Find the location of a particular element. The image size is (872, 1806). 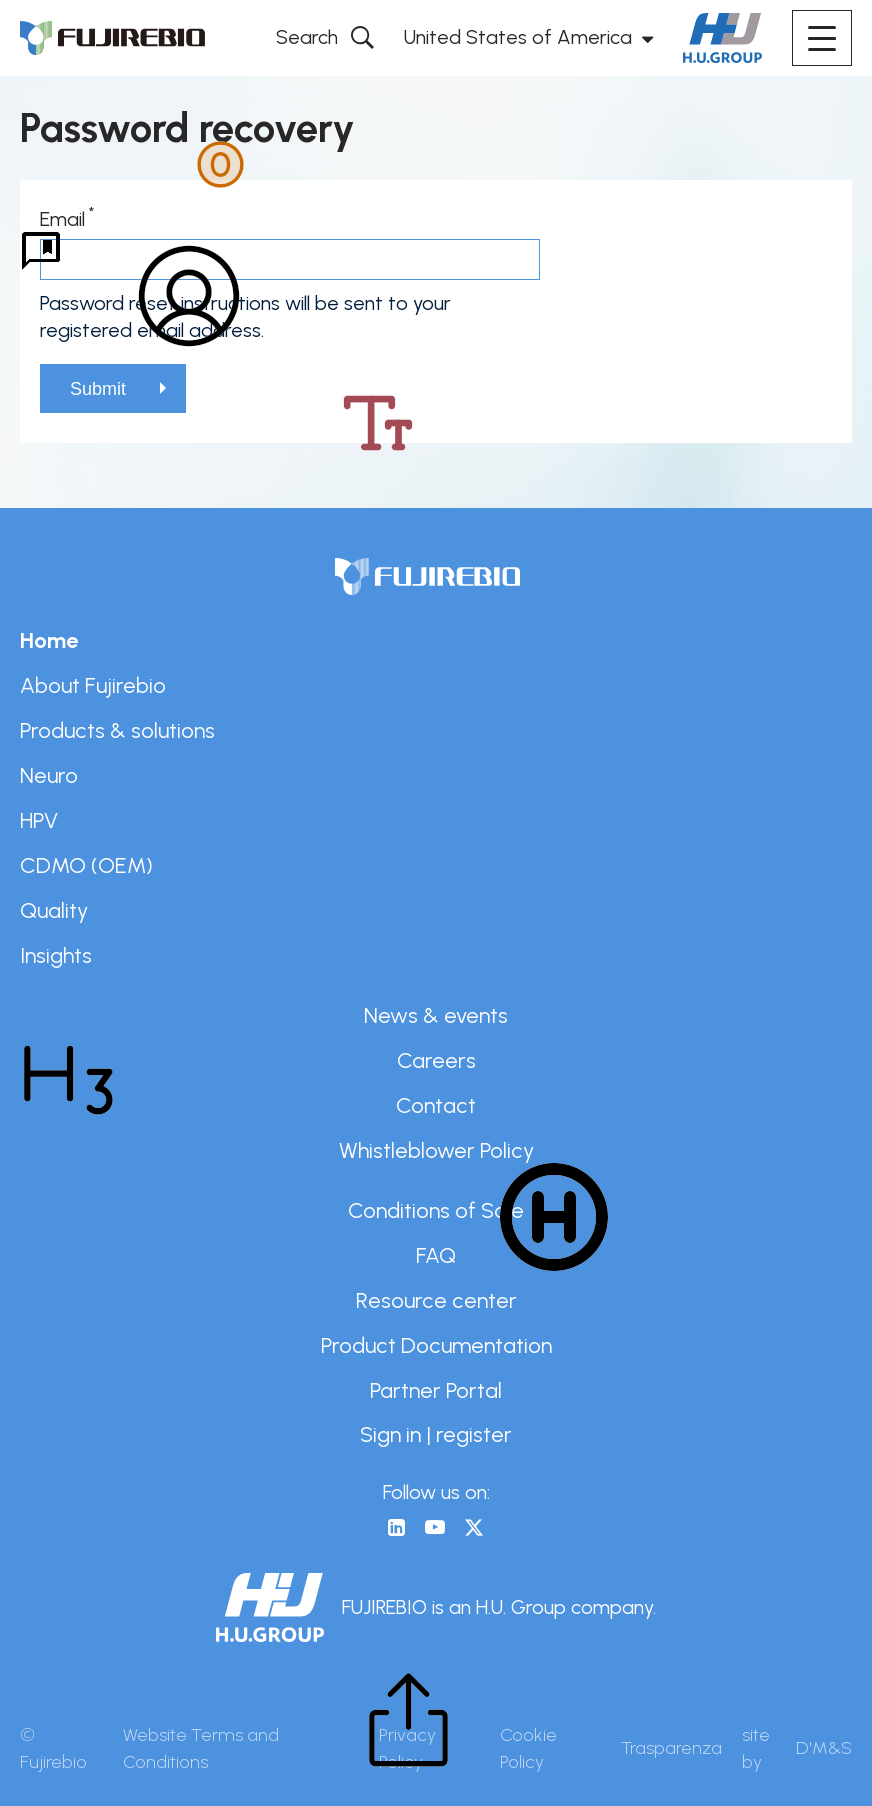

indicates zero items or empty count is located at coordinates (220, 164).